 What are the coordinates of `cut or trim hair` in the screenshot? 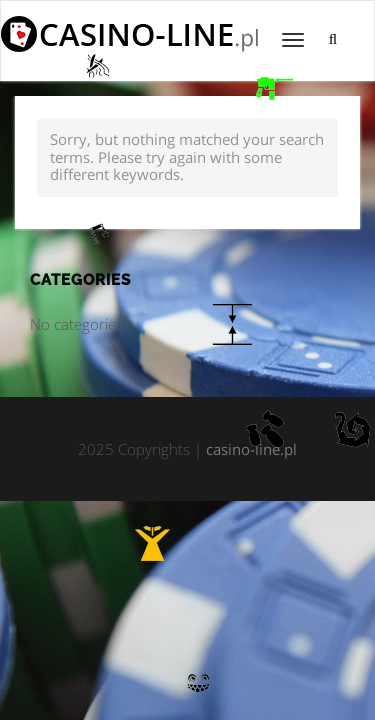 It's located at (98, 65).